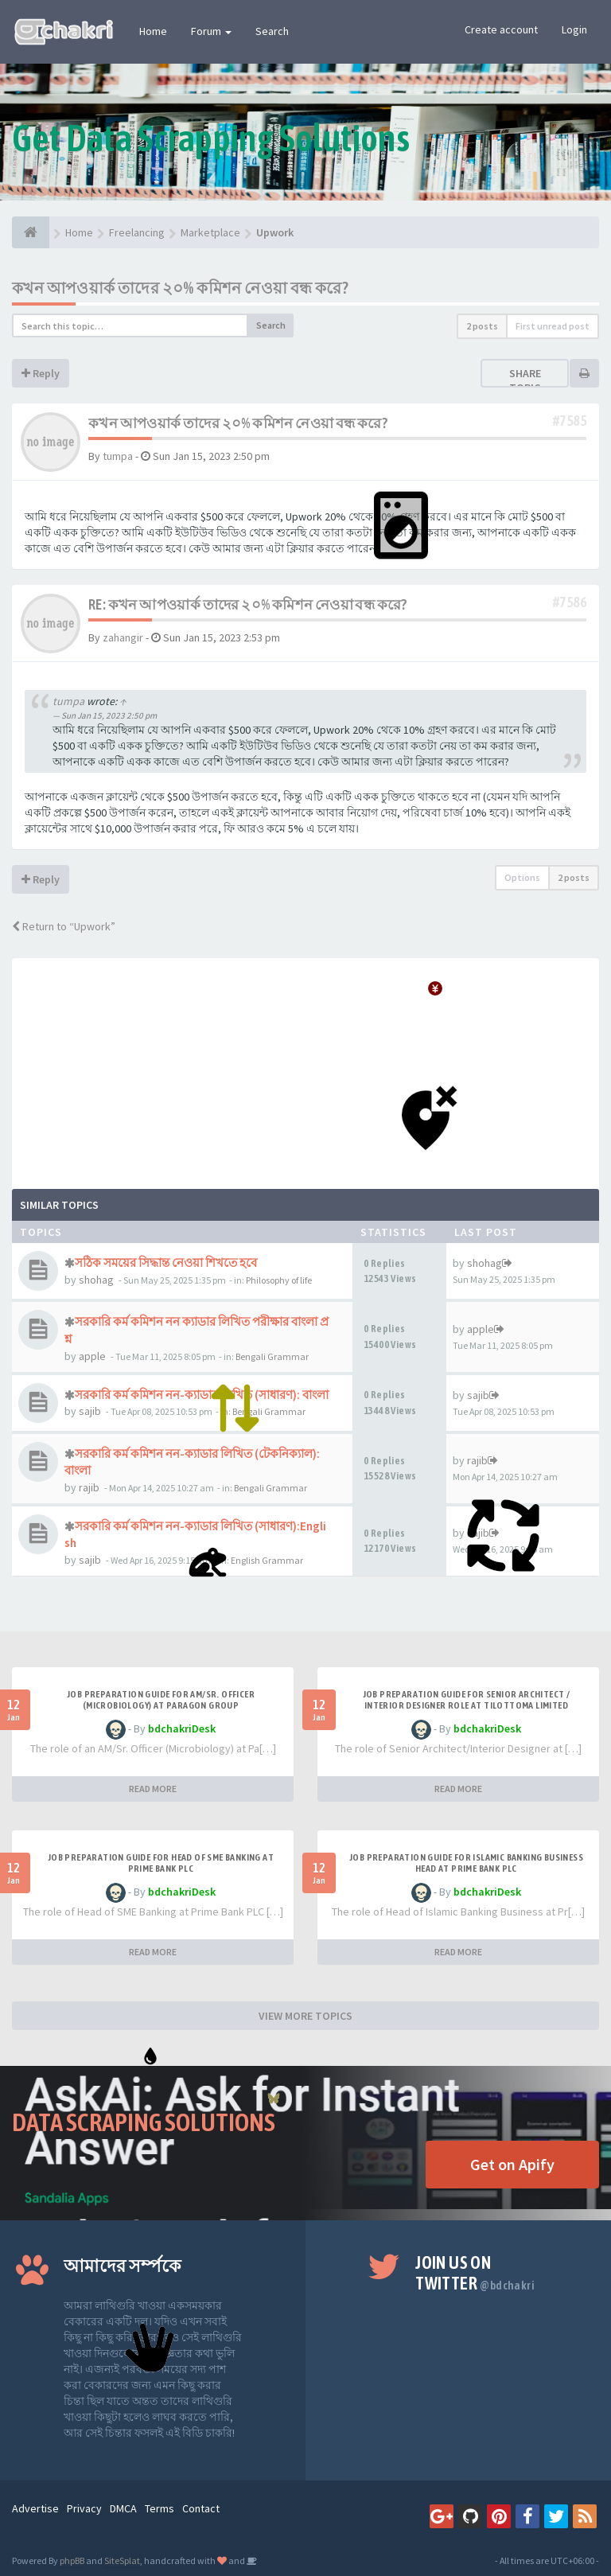 This screenshot has height=2576, width=611. Describe the element at coordinates (150, 2056) in the screenshot. I see `adjust color or tint settings` at that location.